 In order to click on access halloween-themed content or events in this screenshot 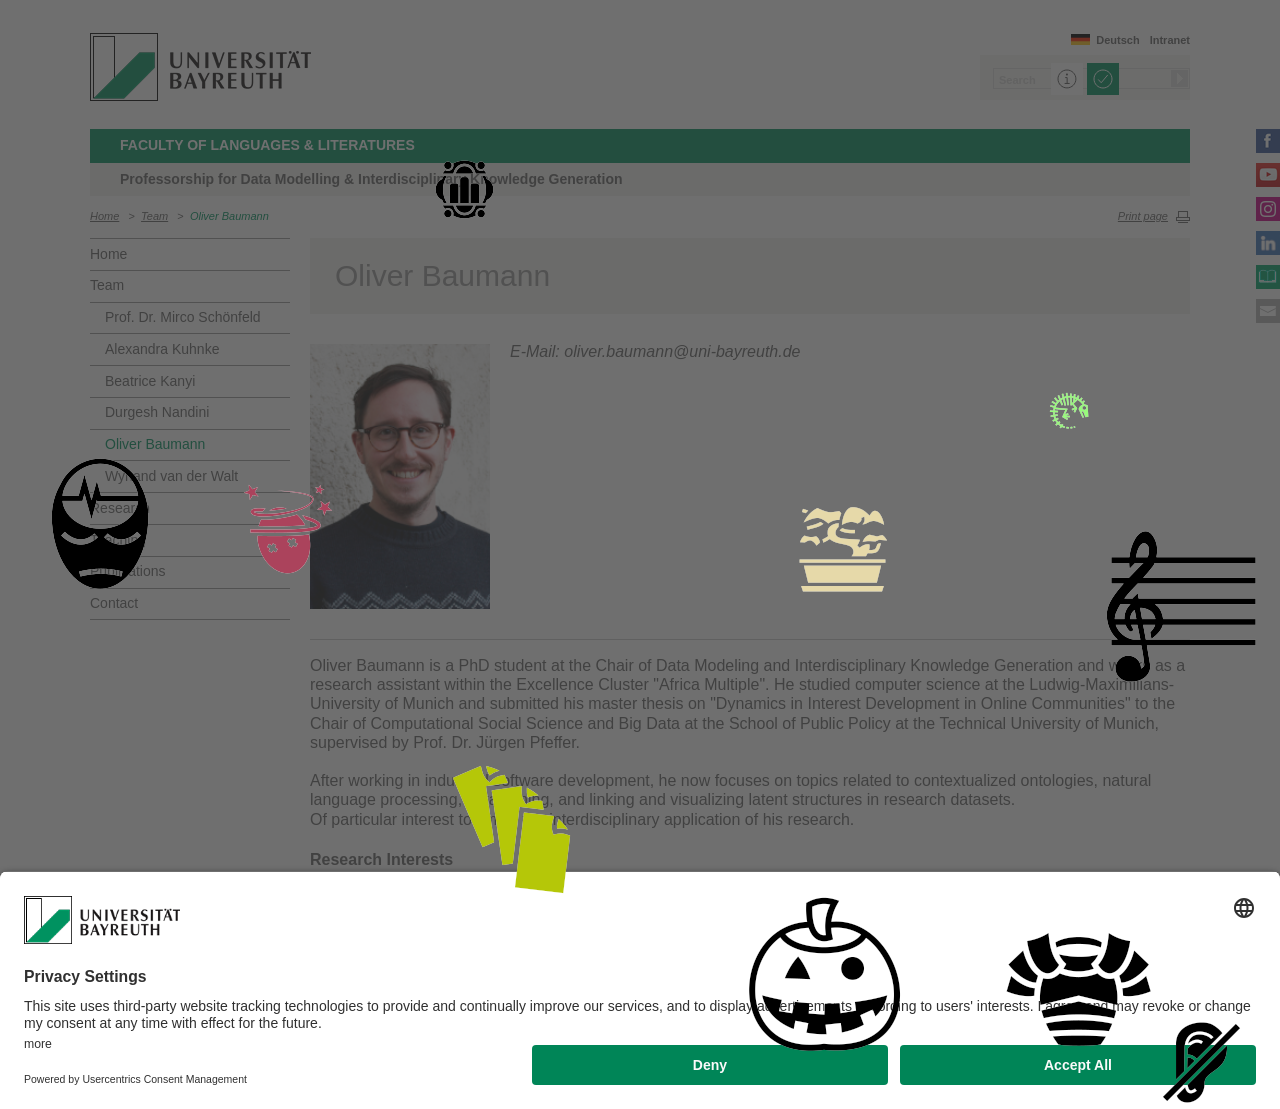, I will do `click(825, 974)`.